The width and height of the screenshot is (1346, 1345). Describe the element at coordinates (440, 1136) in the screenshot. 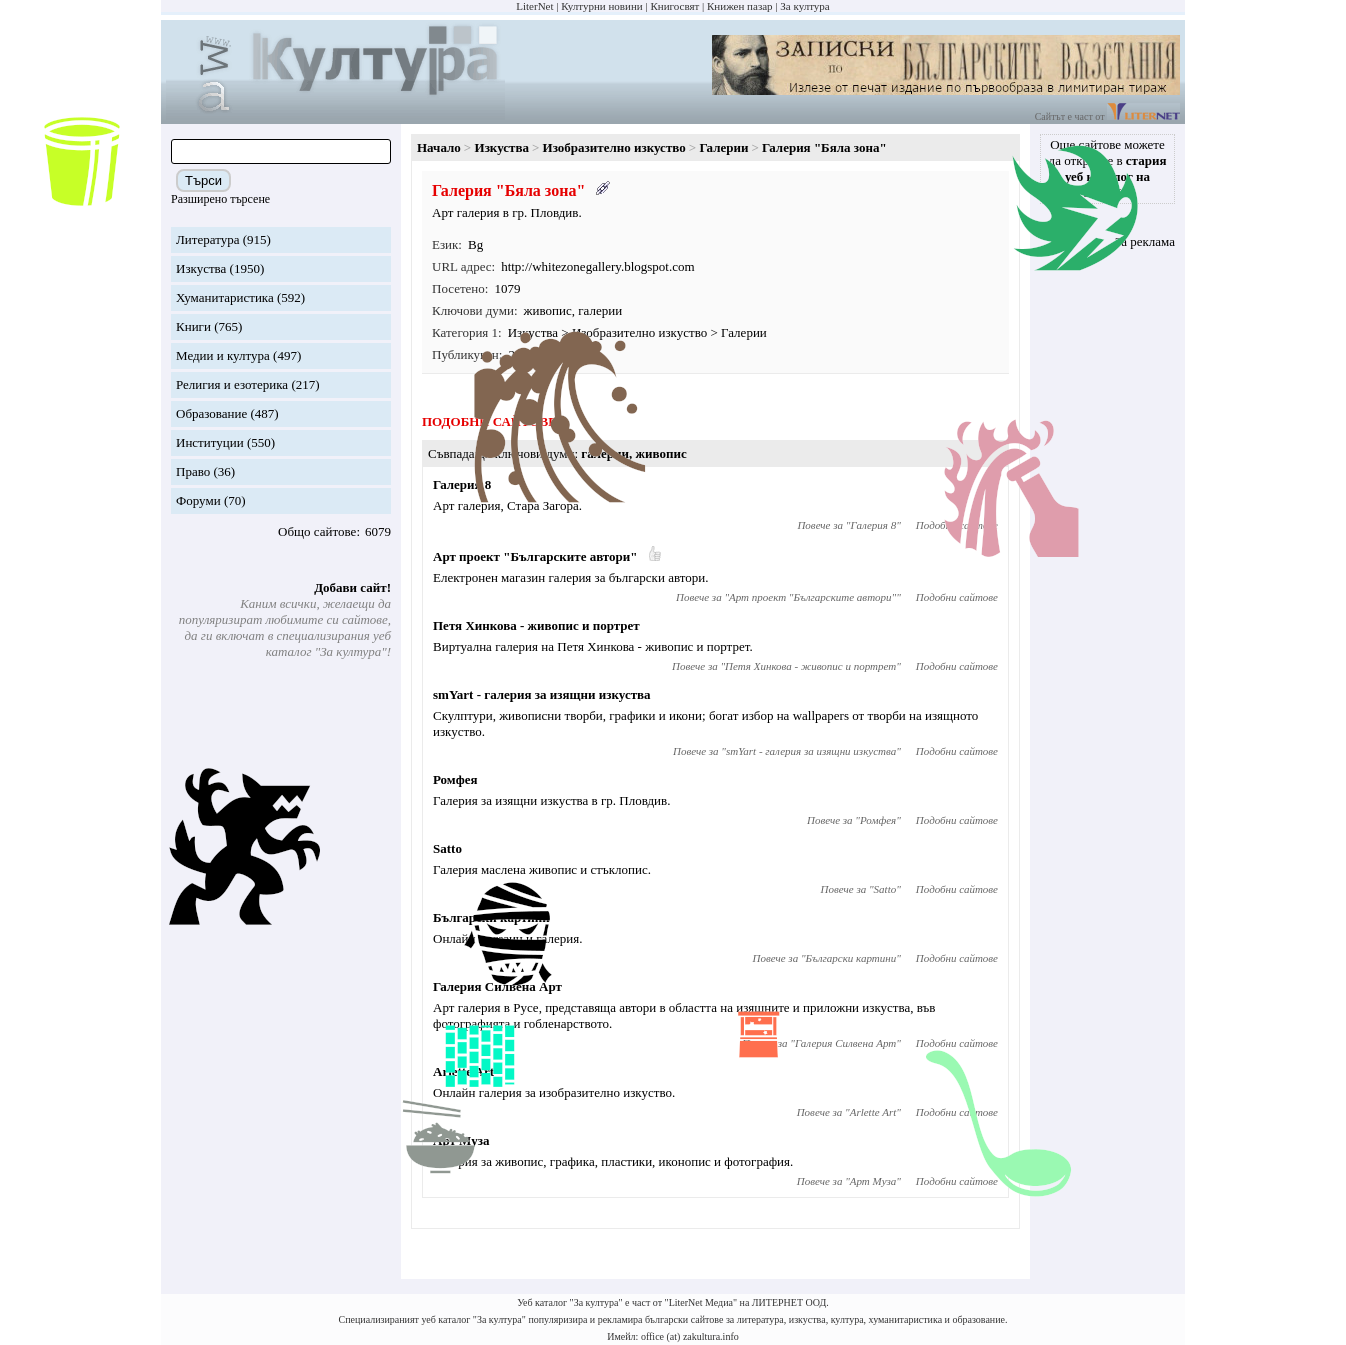

I see `browse asian cuisine or rice dishes` at that location.